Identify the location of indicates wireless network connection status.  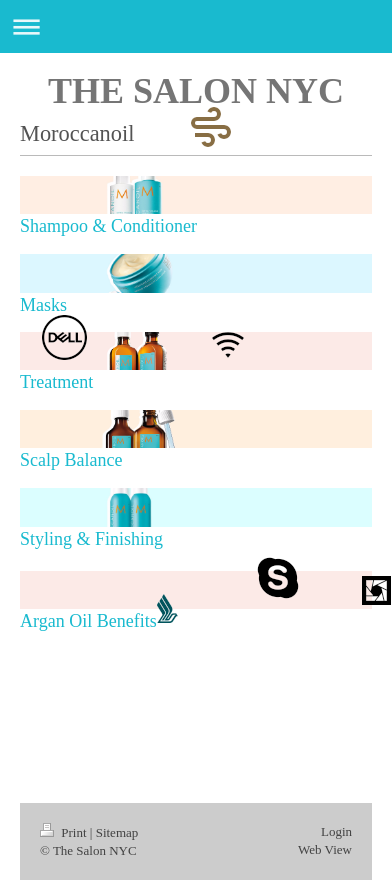
(228, 345).